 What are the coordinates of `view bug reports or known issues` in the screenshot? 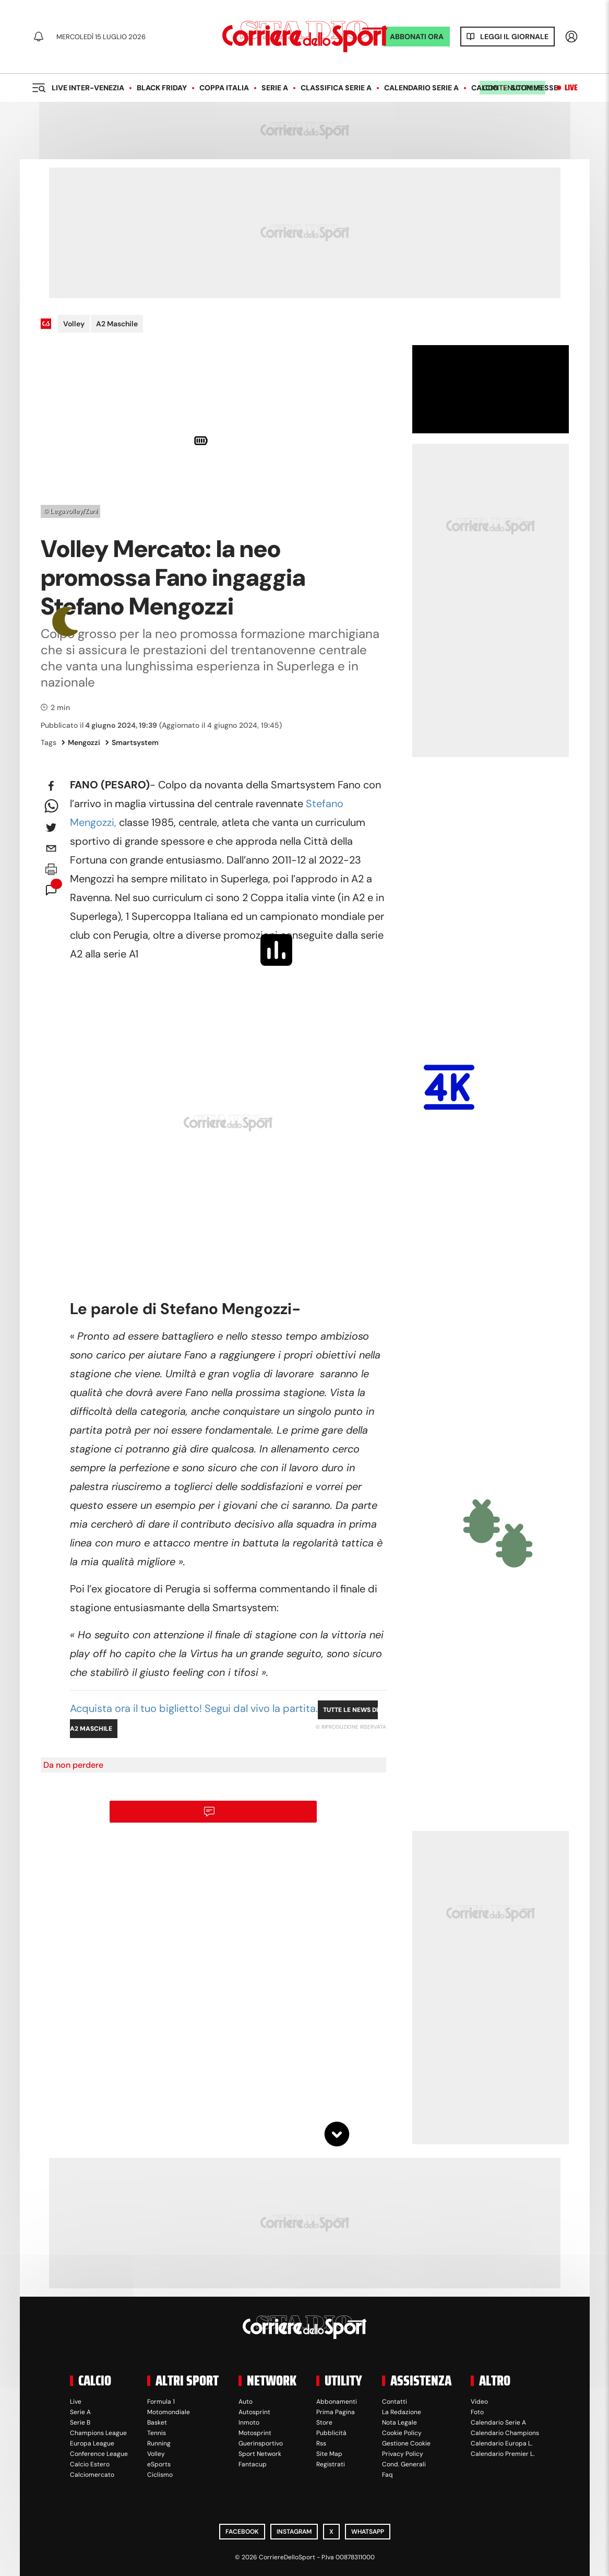 It's located at (498, 1535).